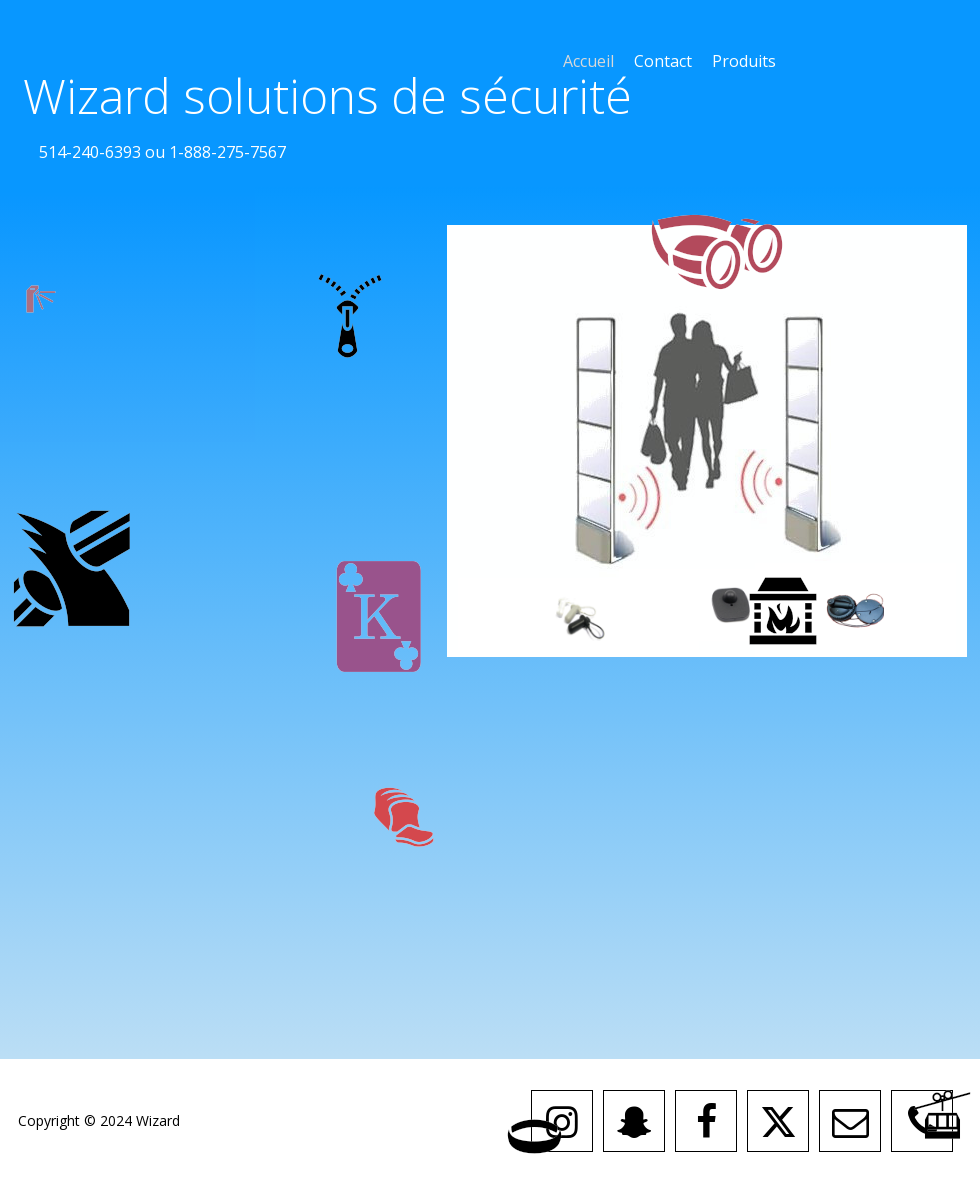 This screenshot has width=980, height=1181. What do you see at coordinates (347, 316) in the screenshot?
I see `compress or zip files together` at bounding box center [347, 316].